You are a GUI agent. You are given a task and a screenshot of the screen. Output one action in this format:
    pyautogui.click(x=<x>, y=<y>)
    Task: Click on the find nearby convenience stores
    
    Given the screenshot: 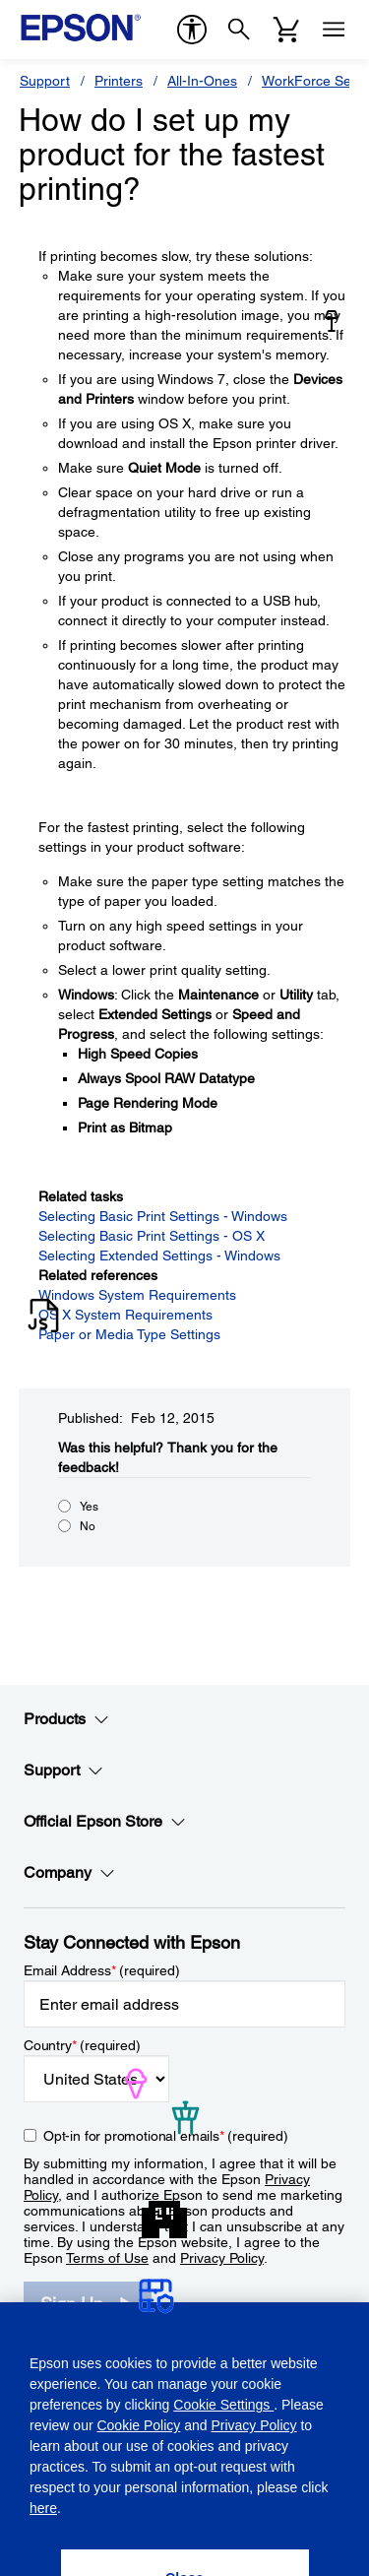 What is the action you would take?
    pyautogui.click(x=164, y=2220)
    